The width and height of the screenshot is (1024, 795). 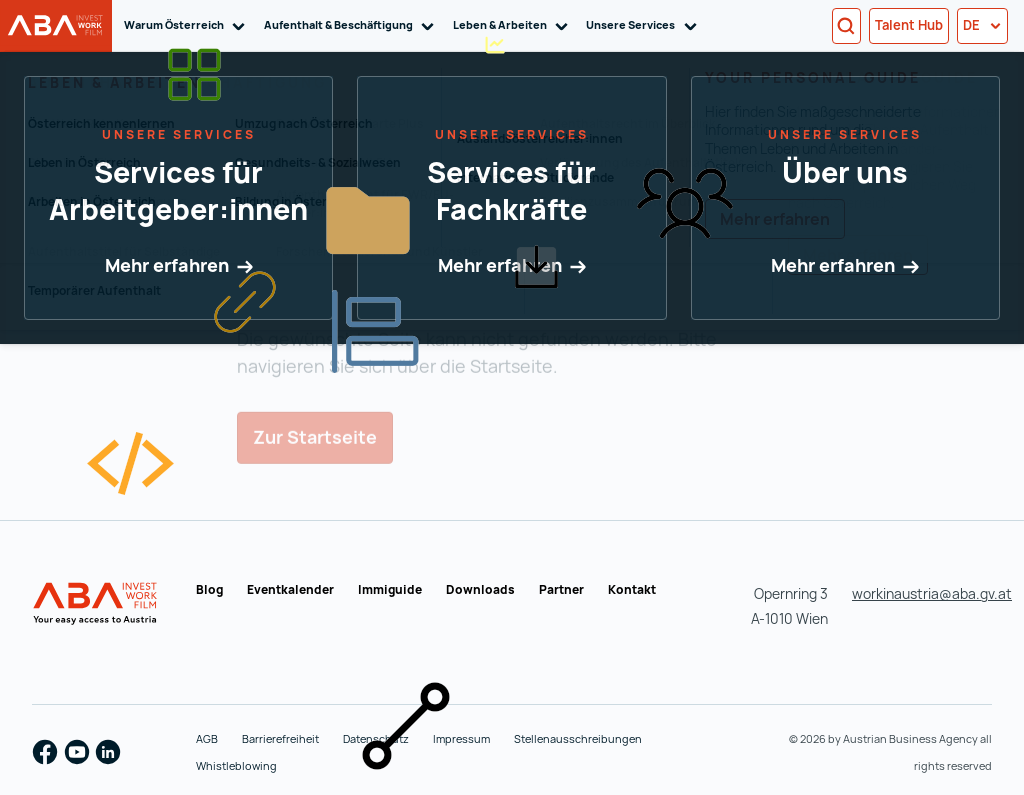 I want to click on download a file to your device, so click(x=536, y=268).